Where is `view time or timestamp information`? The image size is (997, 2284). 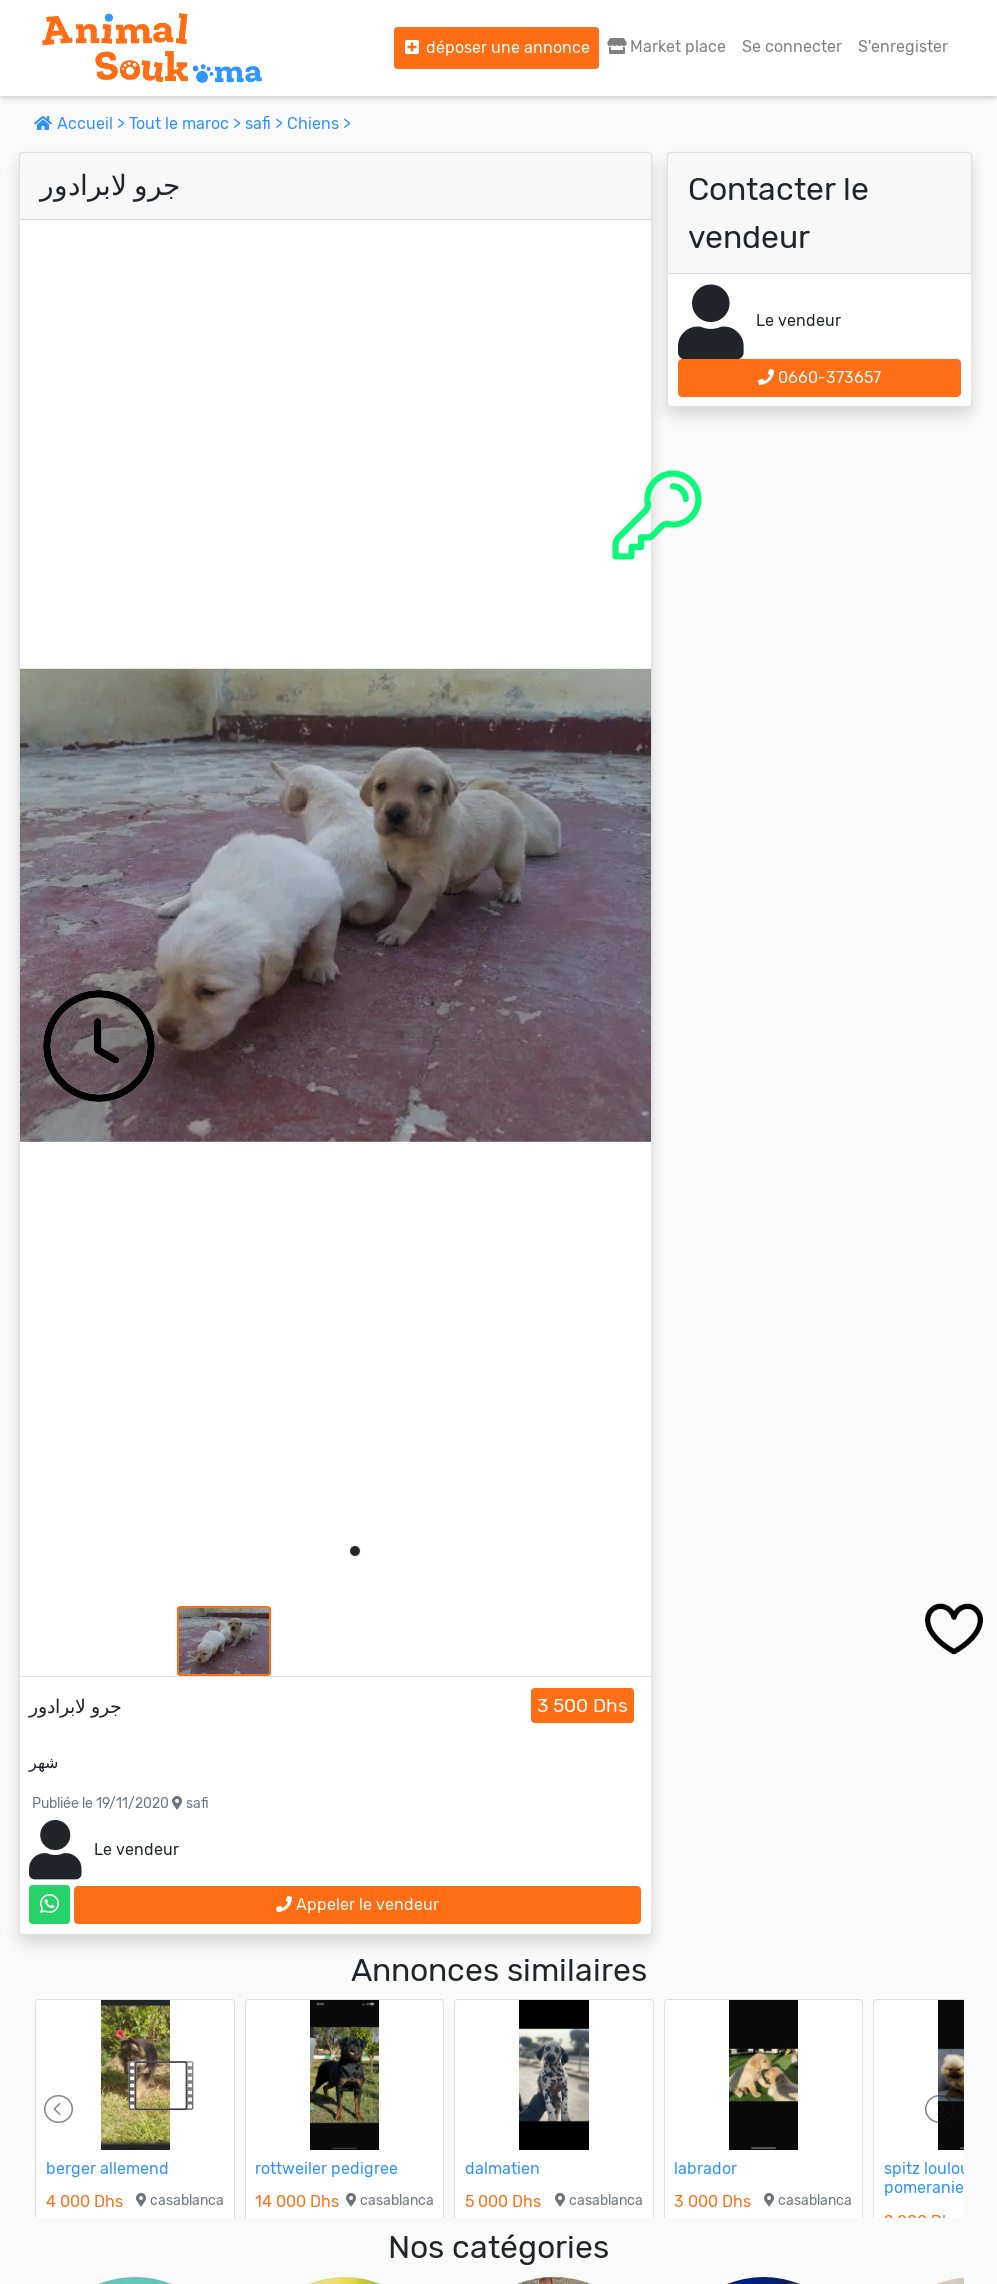
view time or timestamp information is located at coordinates (99, 1046).